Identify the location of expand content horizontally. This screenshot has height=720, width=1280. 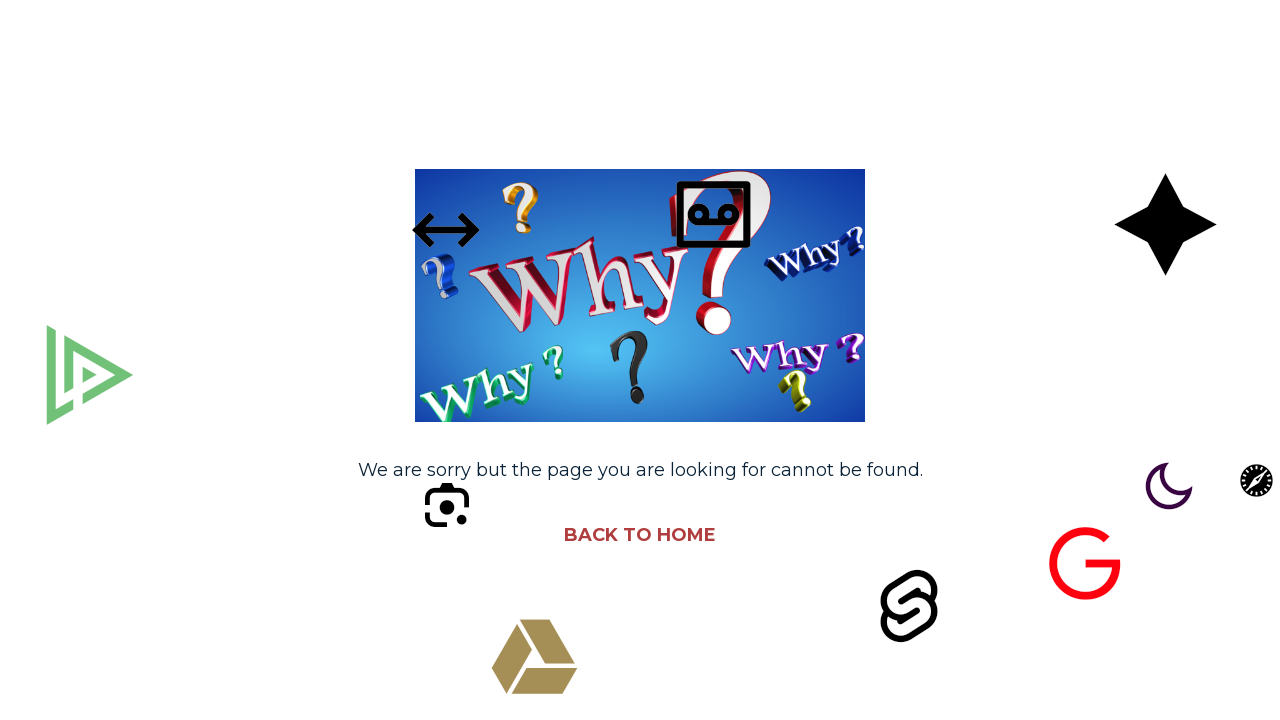
(446, 230).